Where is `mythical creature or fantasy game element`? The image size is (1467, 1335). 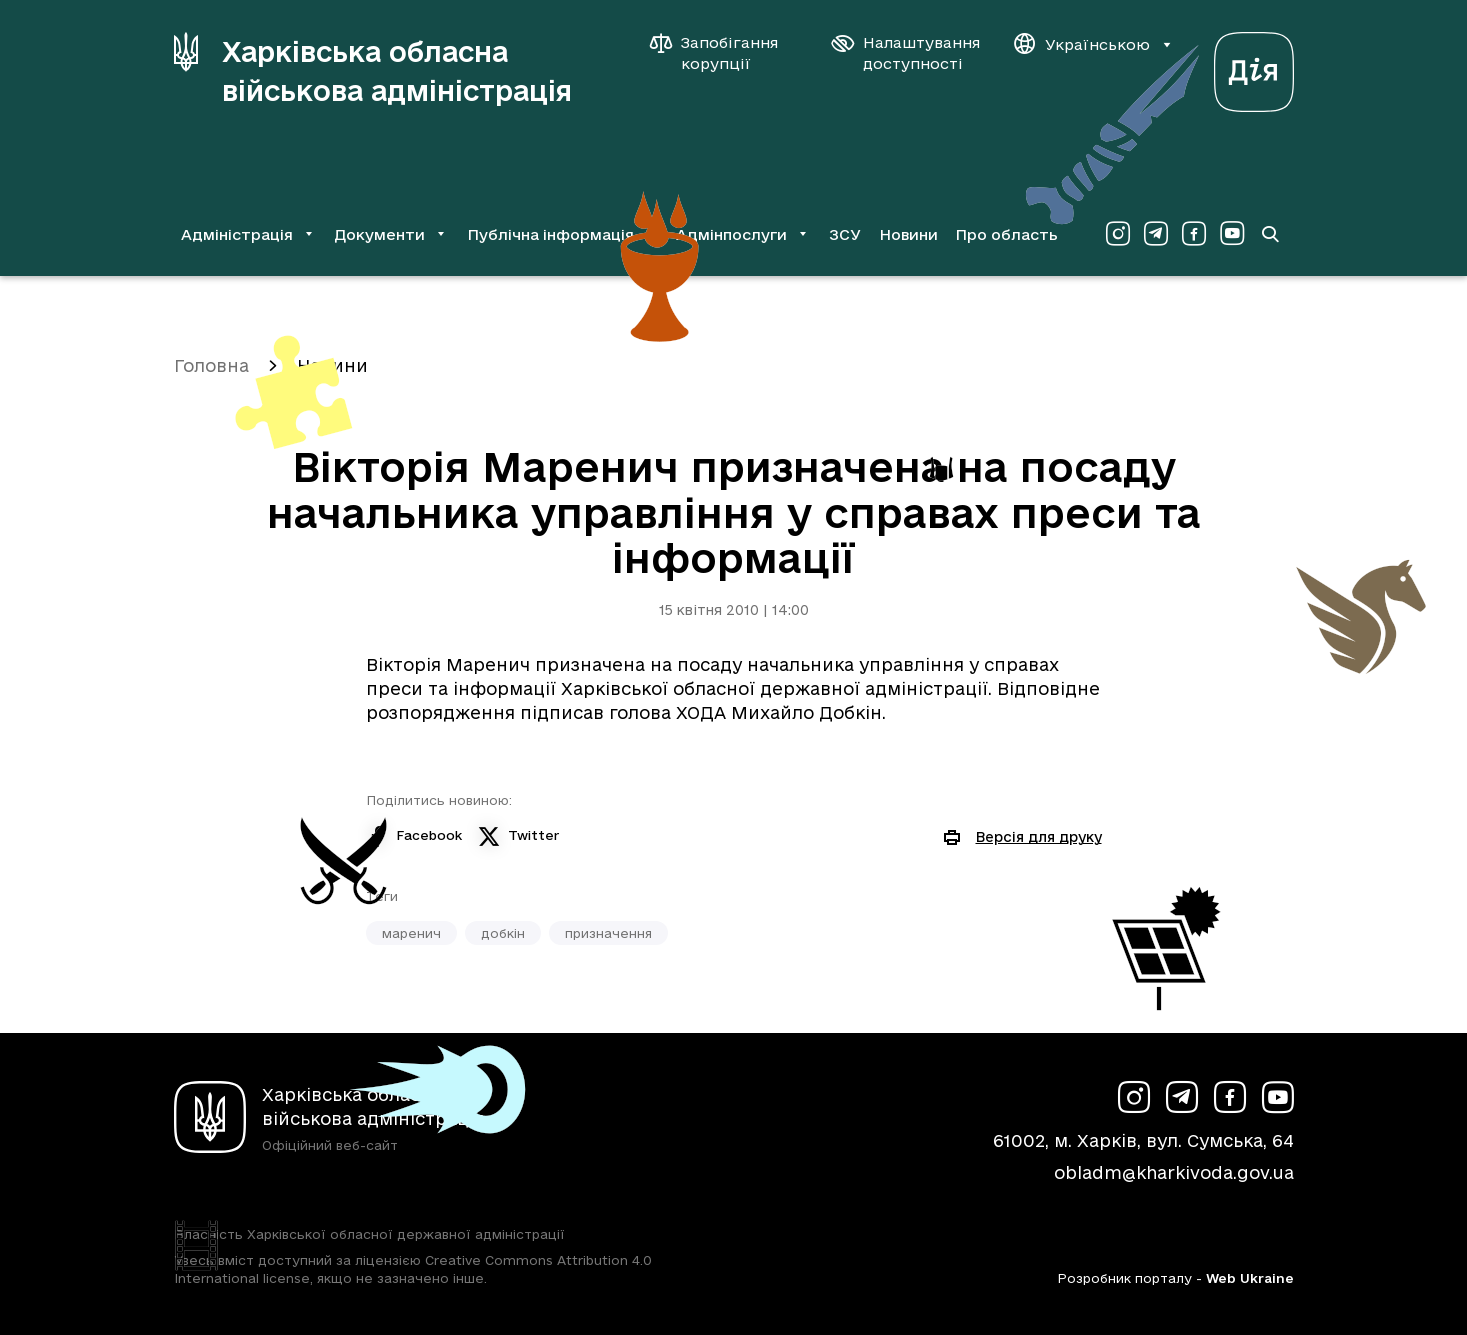 mythical creature or fantasy game element is located at coordinates (1361, 617).